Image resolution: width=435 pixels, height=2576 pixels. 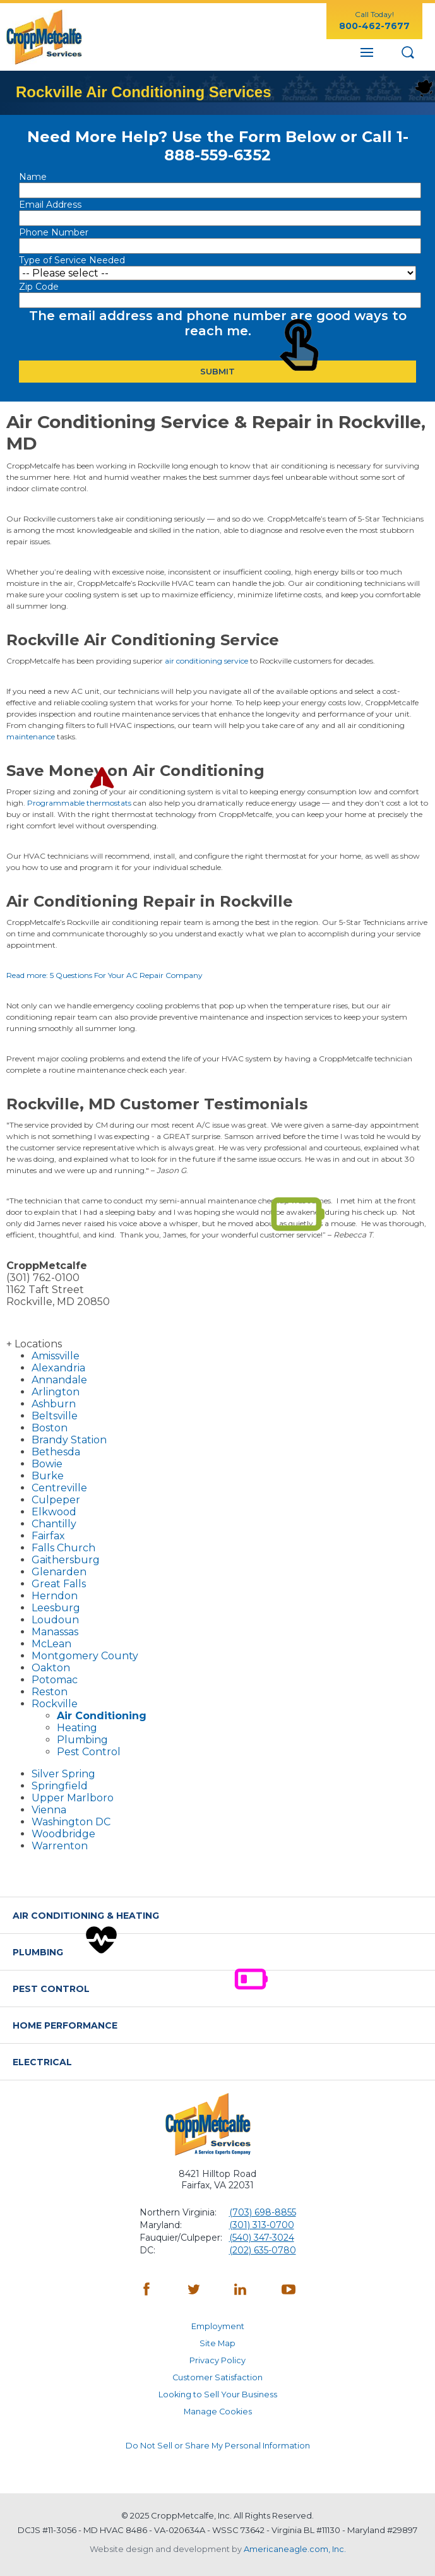 What do you see at coordinates (250, 1979) in the screenshot?
I see `indicates low battery level at approximately 25%` at bounding box center [250, 1979].